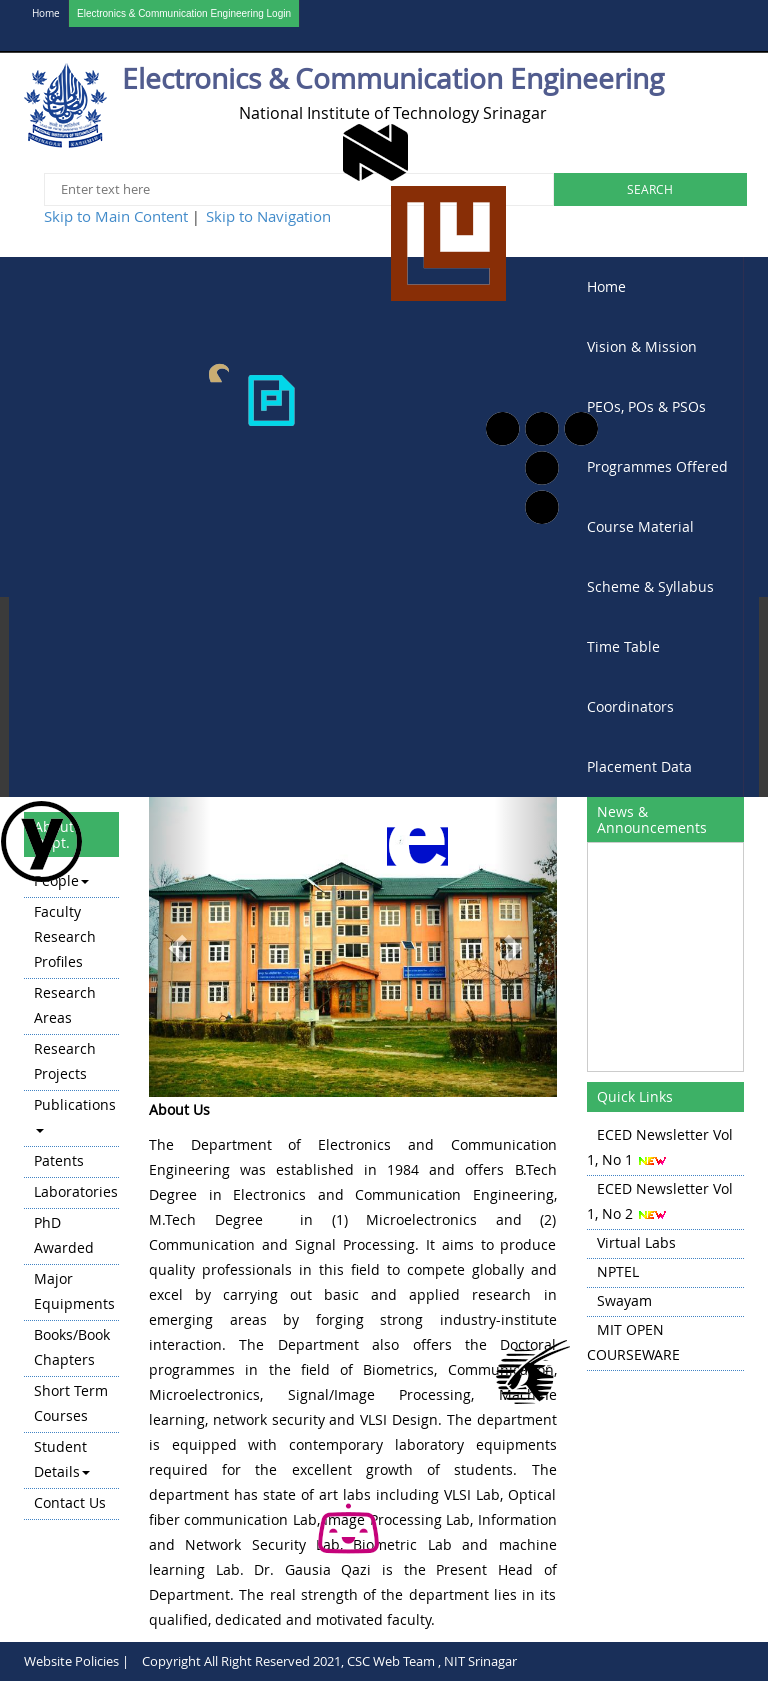  Describe the element at coordinates (41, 841) in the screenshot. I see `yubico security key branding` at that location.